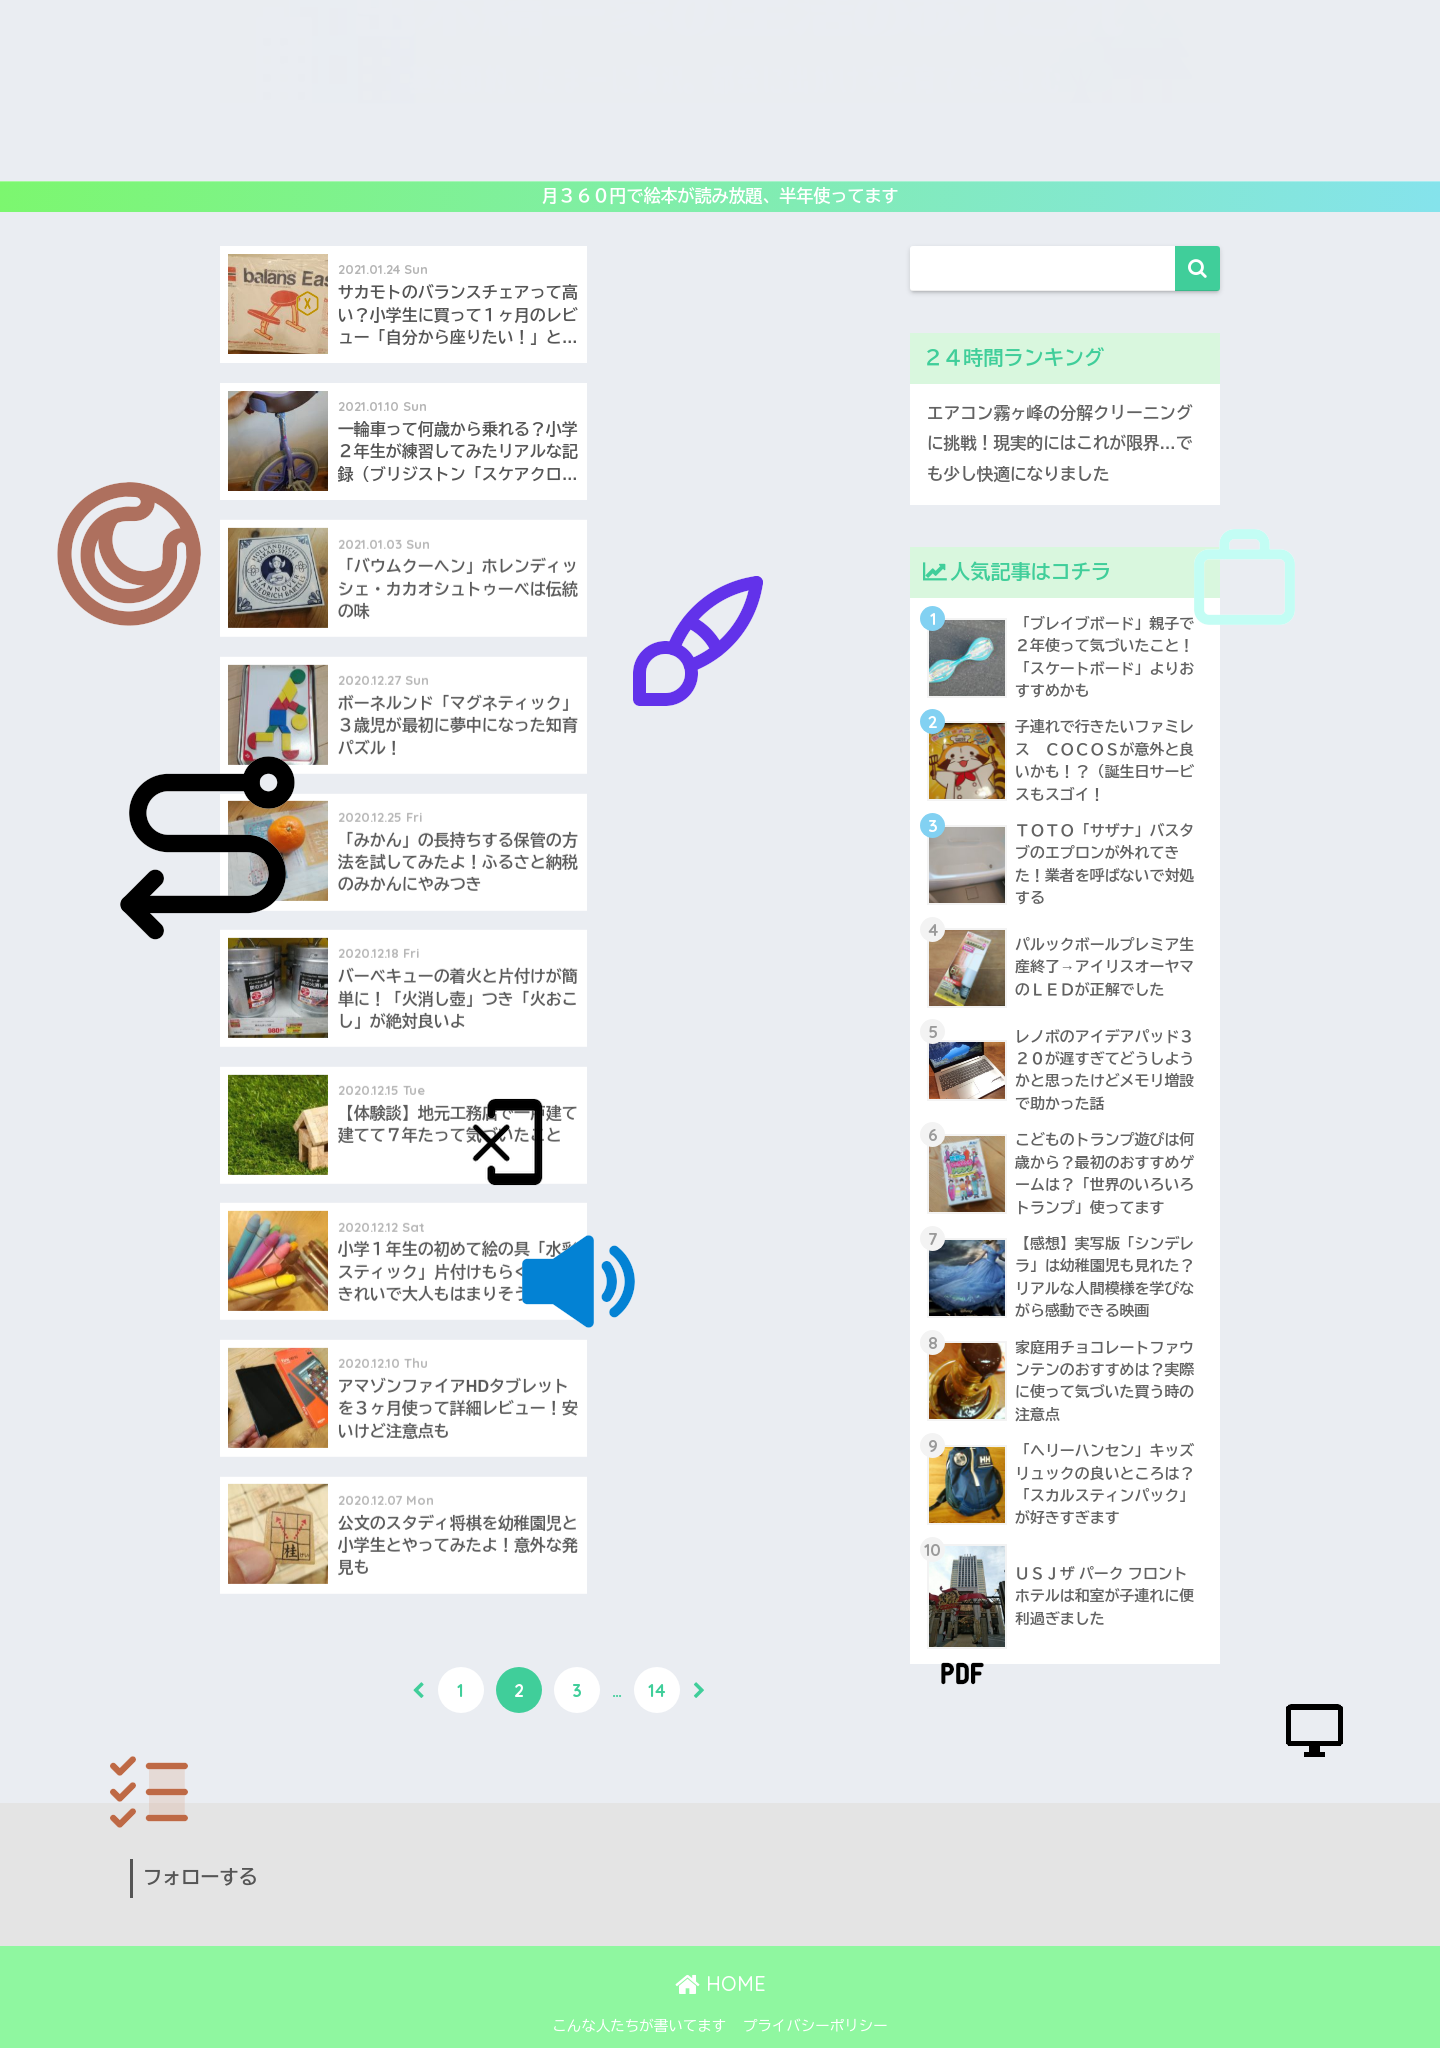 The image size is (1440, 2048). What do you see at coordinates (1244, 579) in the screenshot?
I see `access work or business documents` at bounding box center [1244, 579].